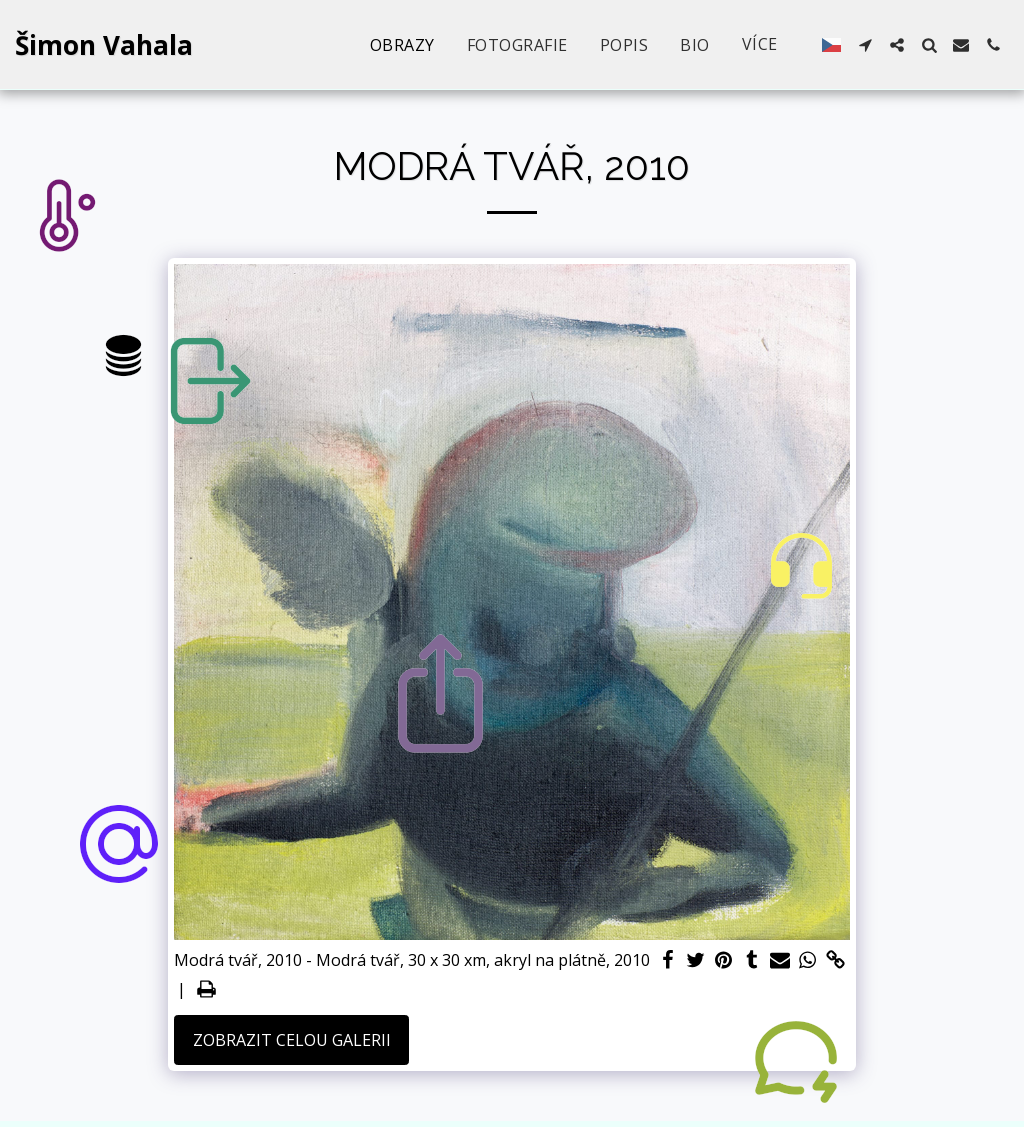 Image resolution: width=1024 pixels, height=1127 pixels. Describe the element at coordinates (119, 844) in the screenshot. I see `mention a user in a post or comment` at that location.